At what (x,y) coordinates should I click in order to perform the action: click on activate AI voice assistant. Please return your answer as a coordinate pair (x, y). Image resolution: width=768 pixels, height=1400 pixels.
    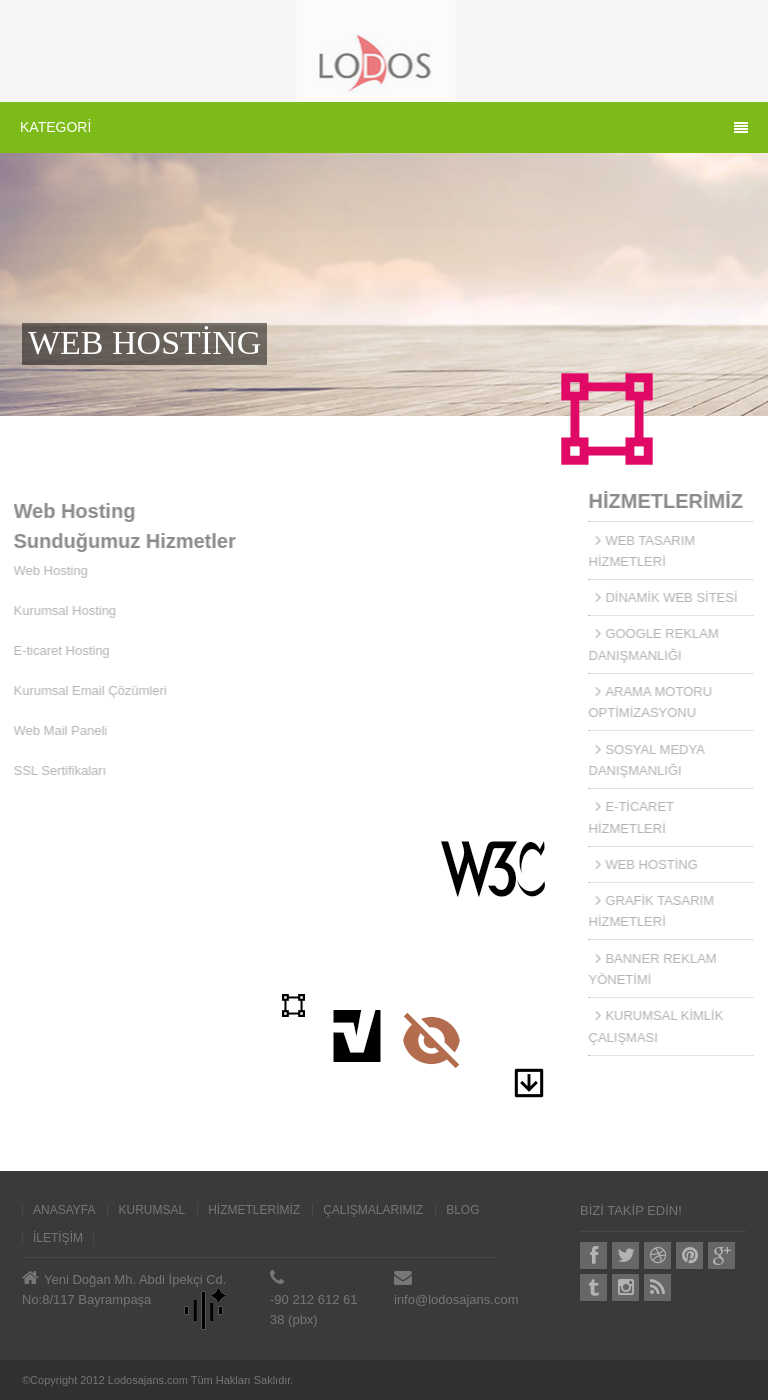
    Looking at the image, I should click on (203, 1310).